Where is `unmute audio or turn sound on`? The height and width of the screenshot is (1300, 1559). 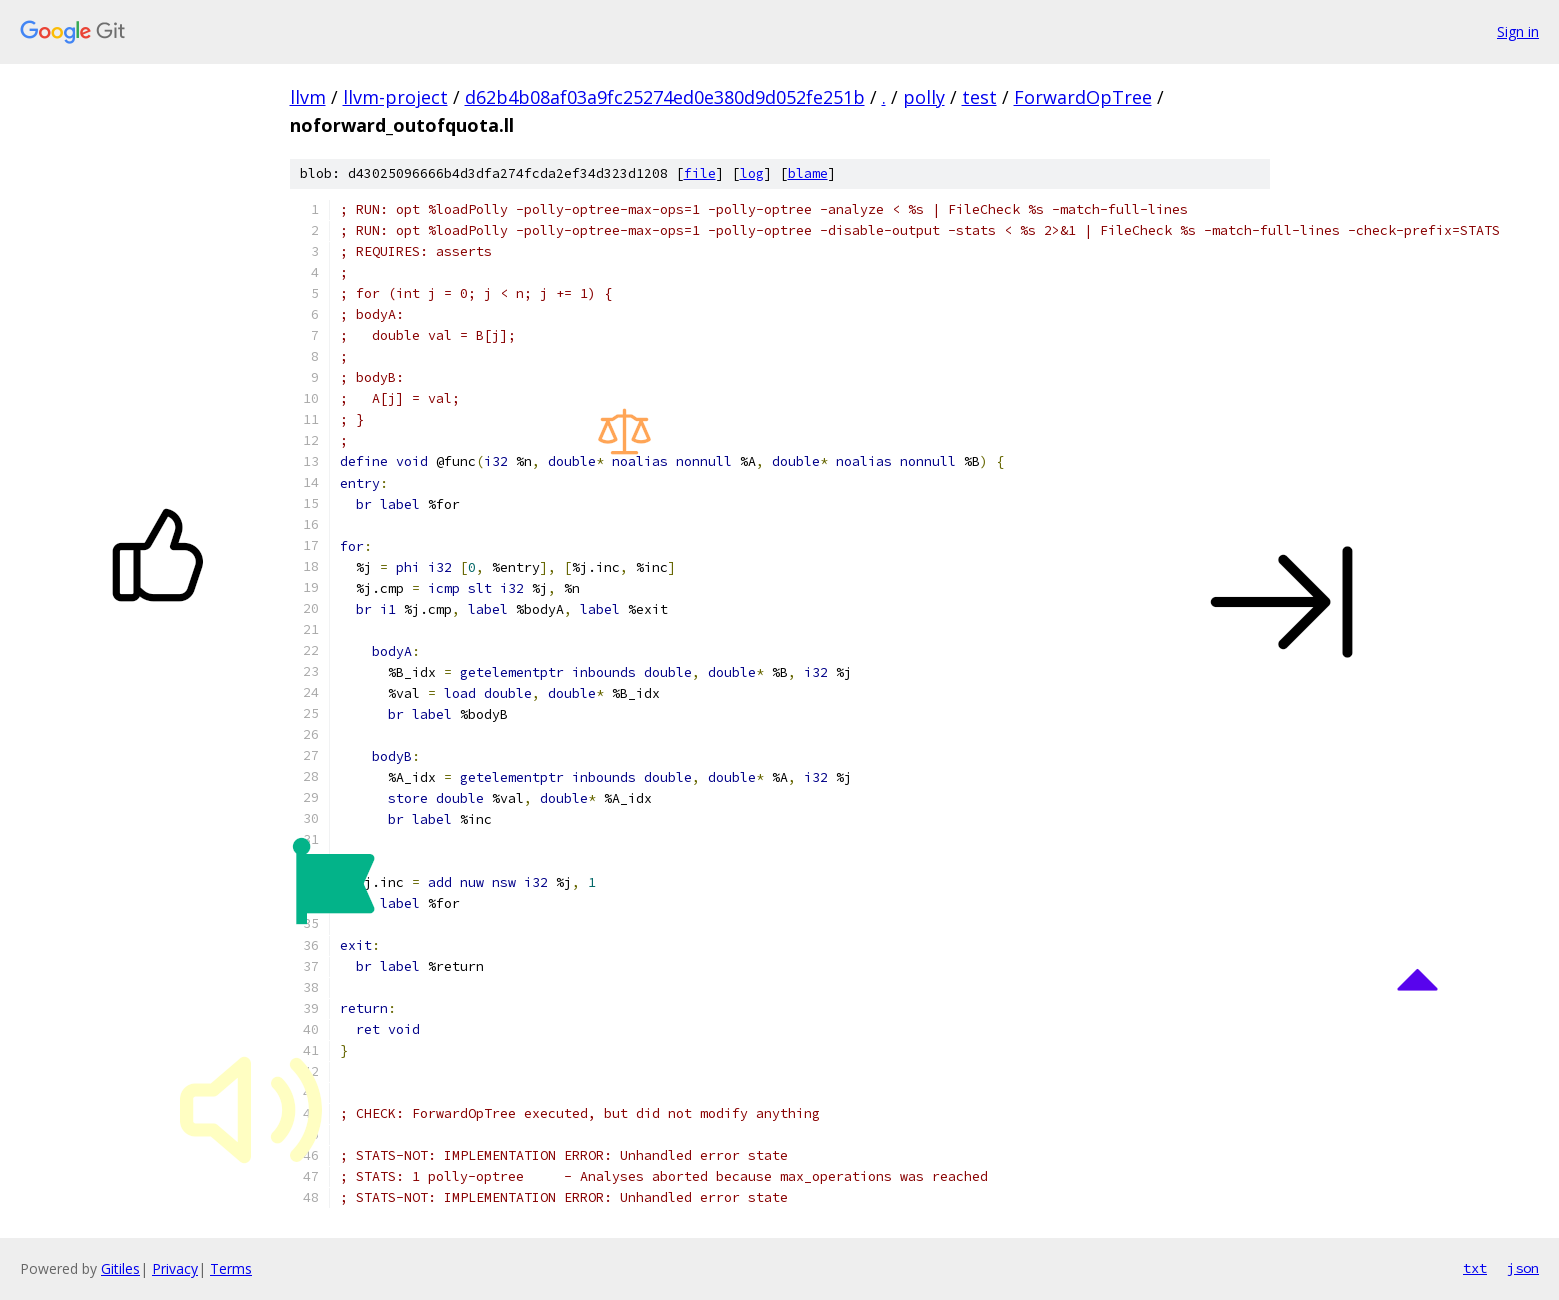 unmute audio or turn sound on is located at coordinates (251, 1110).